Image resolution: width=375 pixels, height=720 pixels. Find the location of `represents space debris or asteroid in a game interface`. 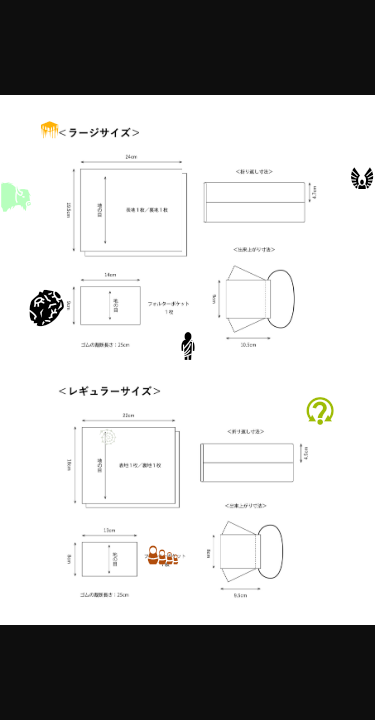

represents space debris or asteroid in a game interface is located at coordinates (45, 307).